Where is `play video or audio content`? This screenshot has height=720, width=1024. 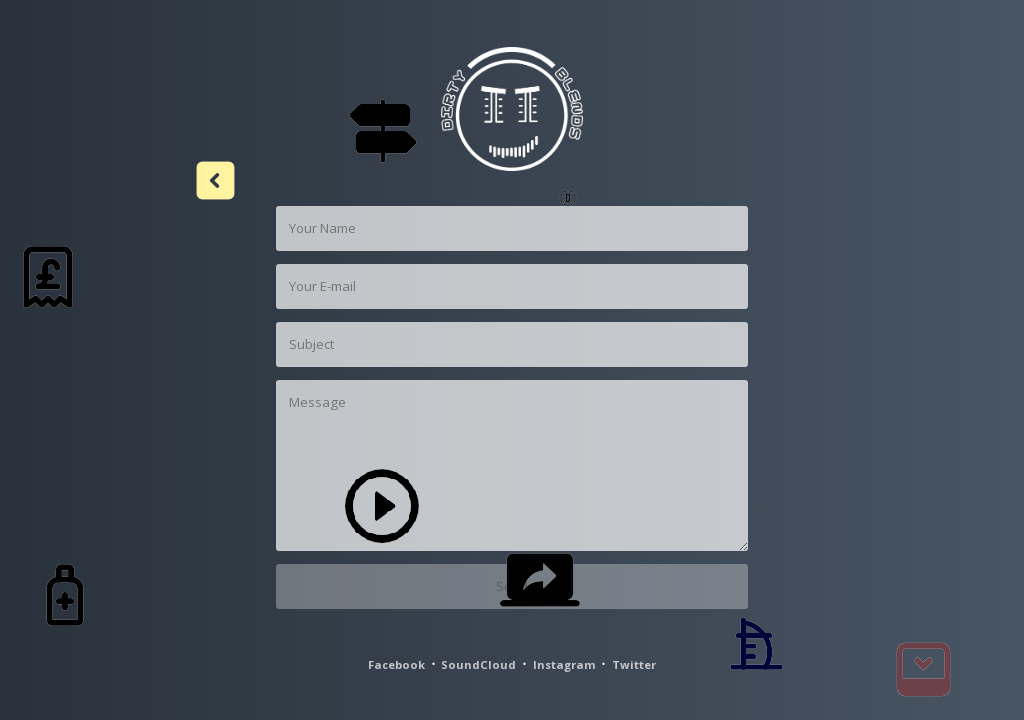 play video or audio content is located at coordinates (382, 506).